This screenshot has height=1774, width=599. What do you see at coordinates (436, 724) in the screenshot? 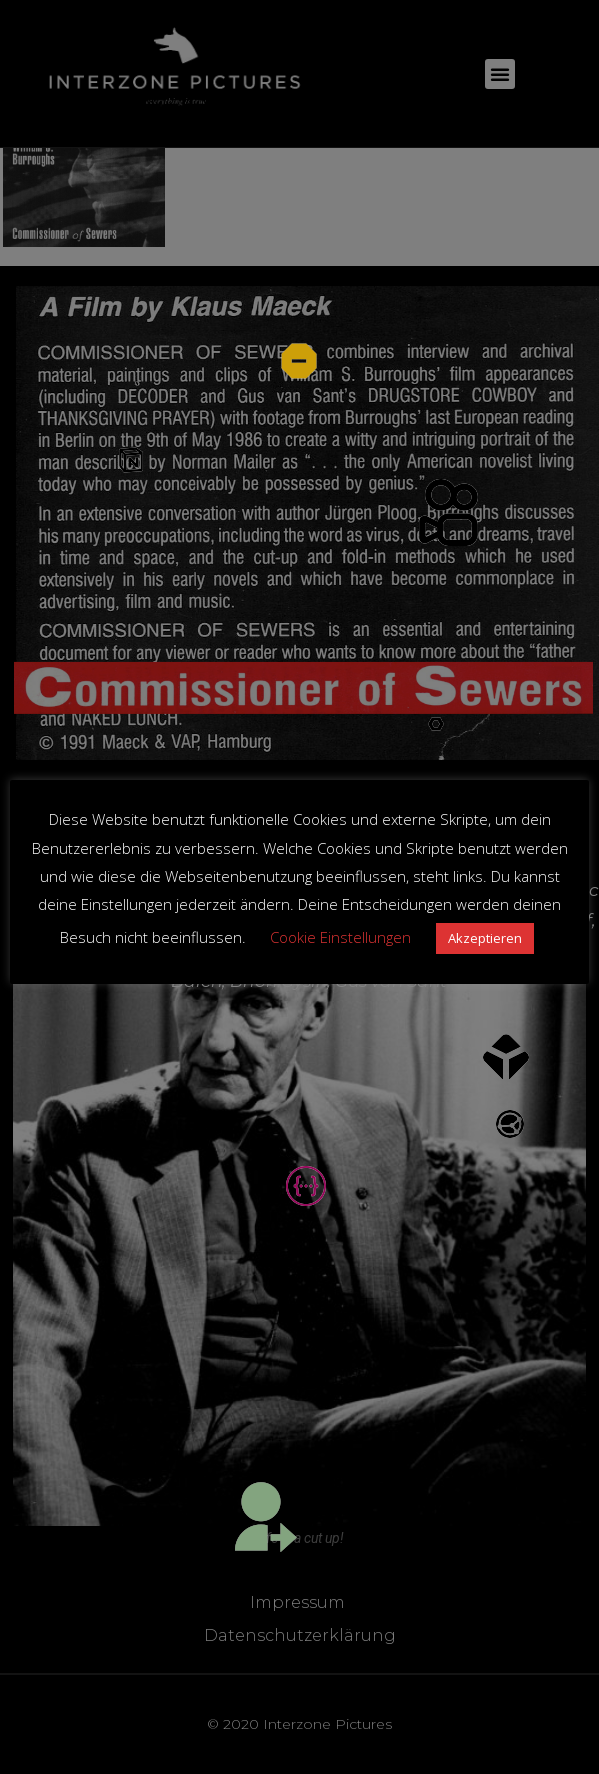
I see `webcomponents.org logo` at bounding box center [436, 724].